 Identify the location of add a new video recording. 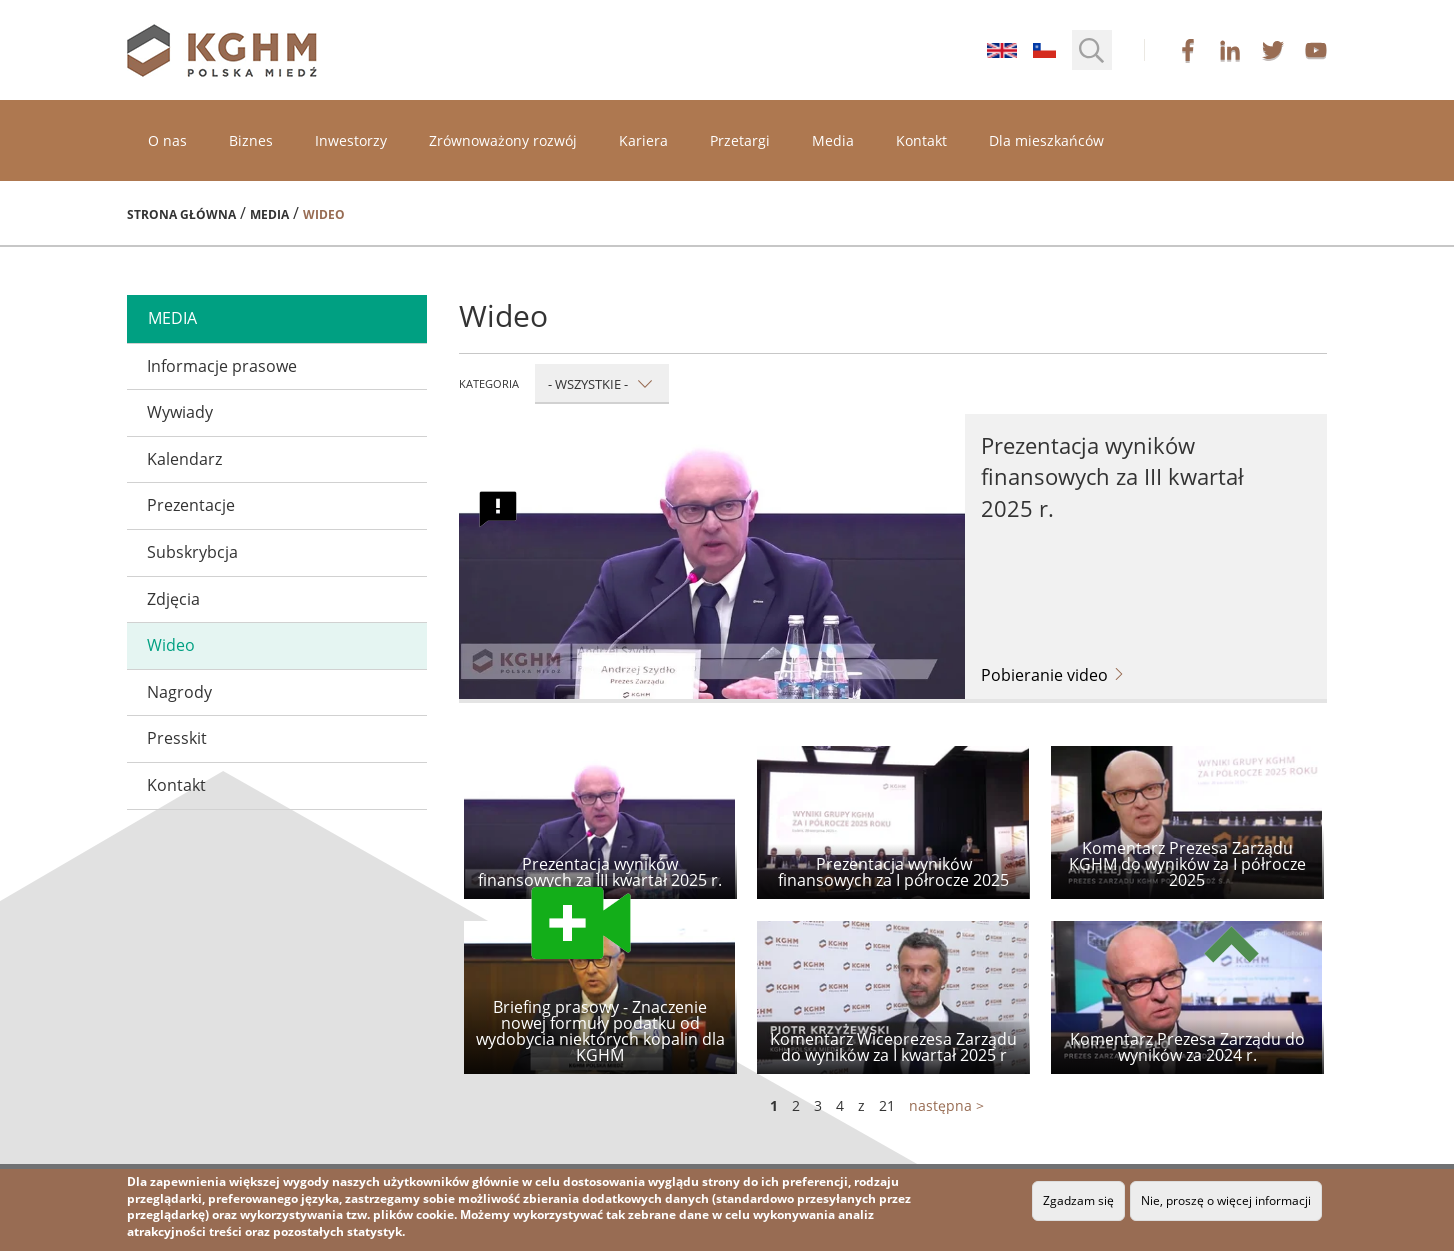
(581, 923).